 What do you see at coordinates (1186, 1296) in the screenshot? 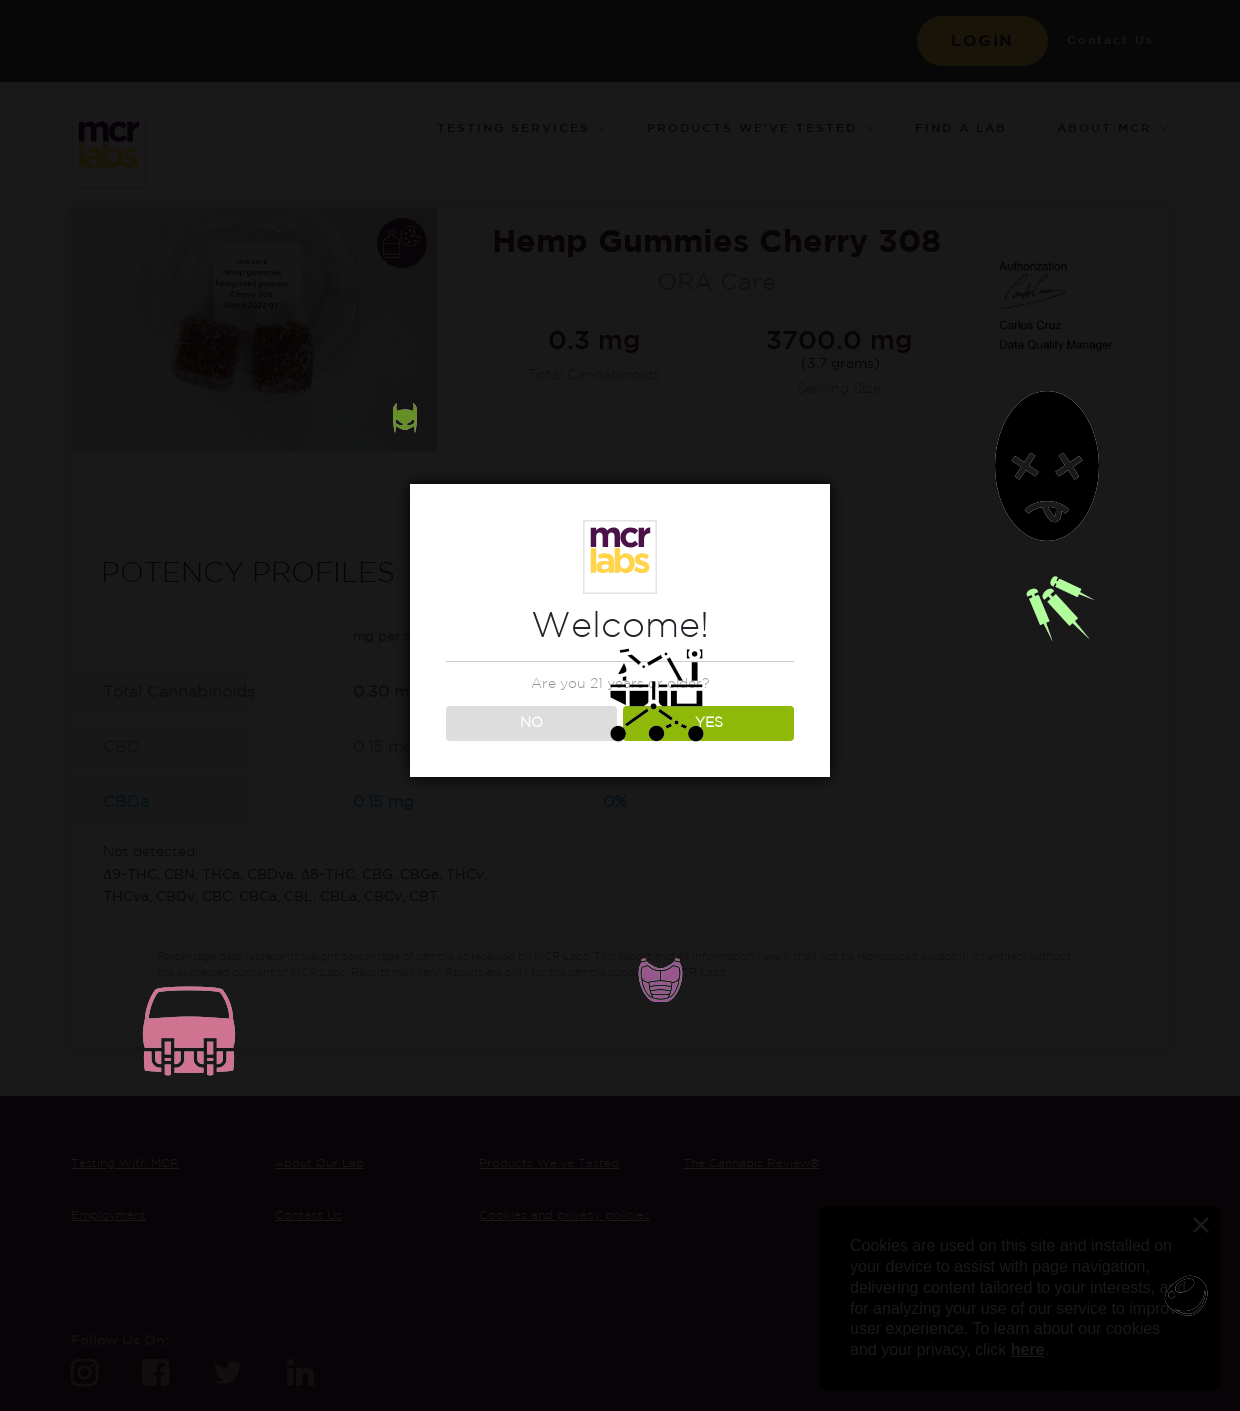
I see `hatch or incubate a creature in gameplay` at bounding box center [1186, 1296].